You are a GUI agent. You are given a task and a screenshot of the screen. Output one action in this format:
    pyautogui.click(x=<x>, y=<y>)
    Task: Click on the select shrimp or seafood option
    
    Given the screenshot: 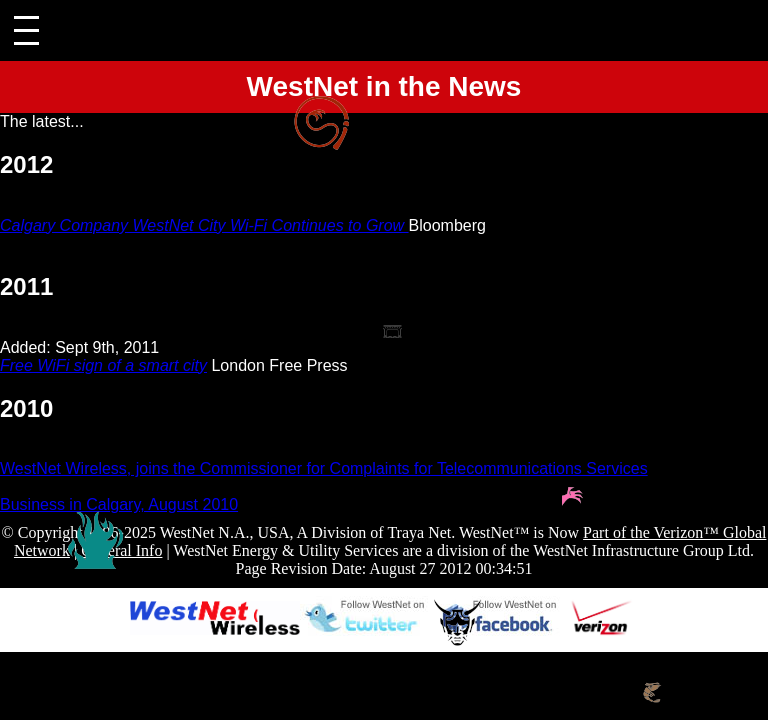 What is the action you would take?
    pyautogui.click(x=652, y=692)
    